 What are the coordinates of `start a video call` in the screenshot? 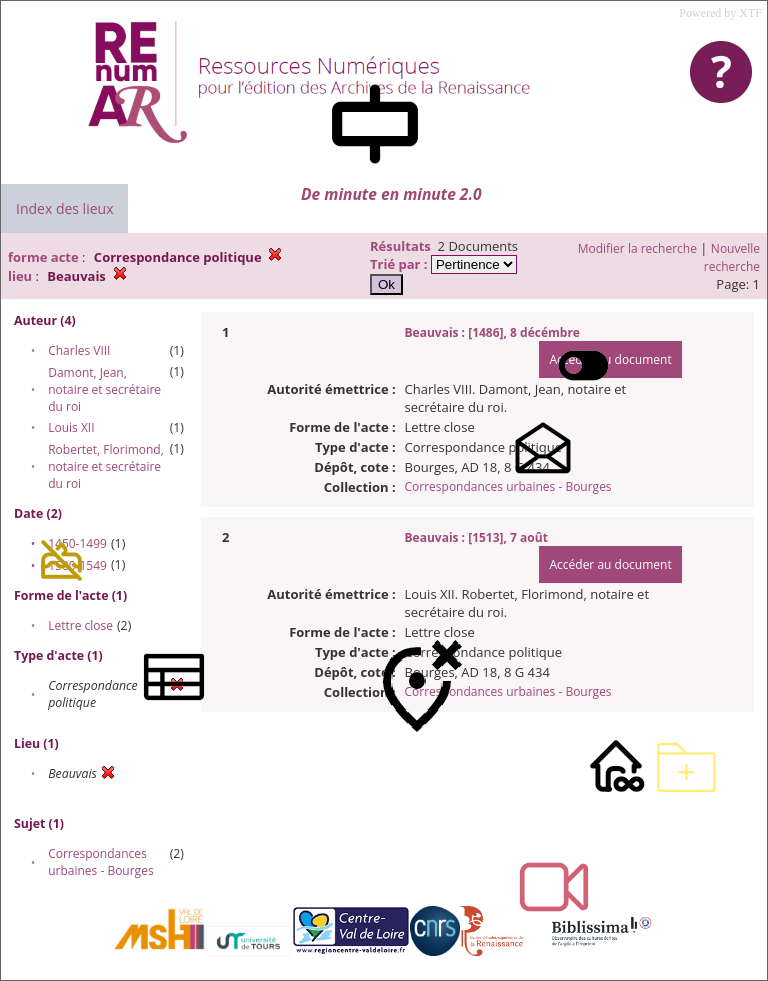 It's located at (554, 887).